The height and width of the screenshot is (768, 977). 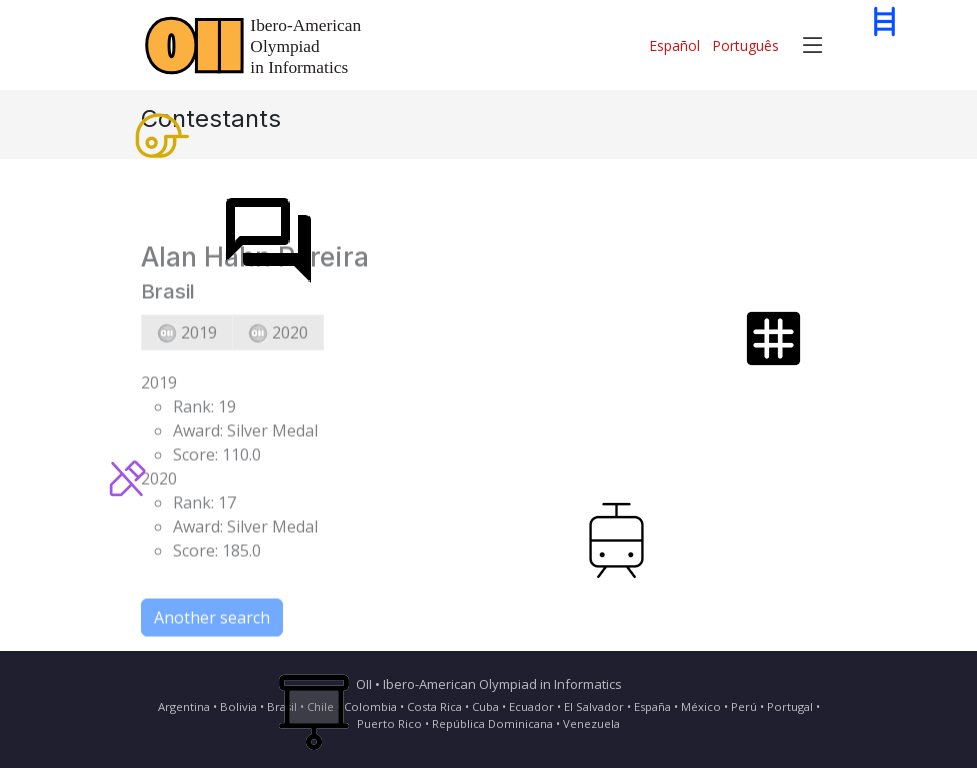 I want to click on access baseball or sports settings, so click(x=160, y=136).